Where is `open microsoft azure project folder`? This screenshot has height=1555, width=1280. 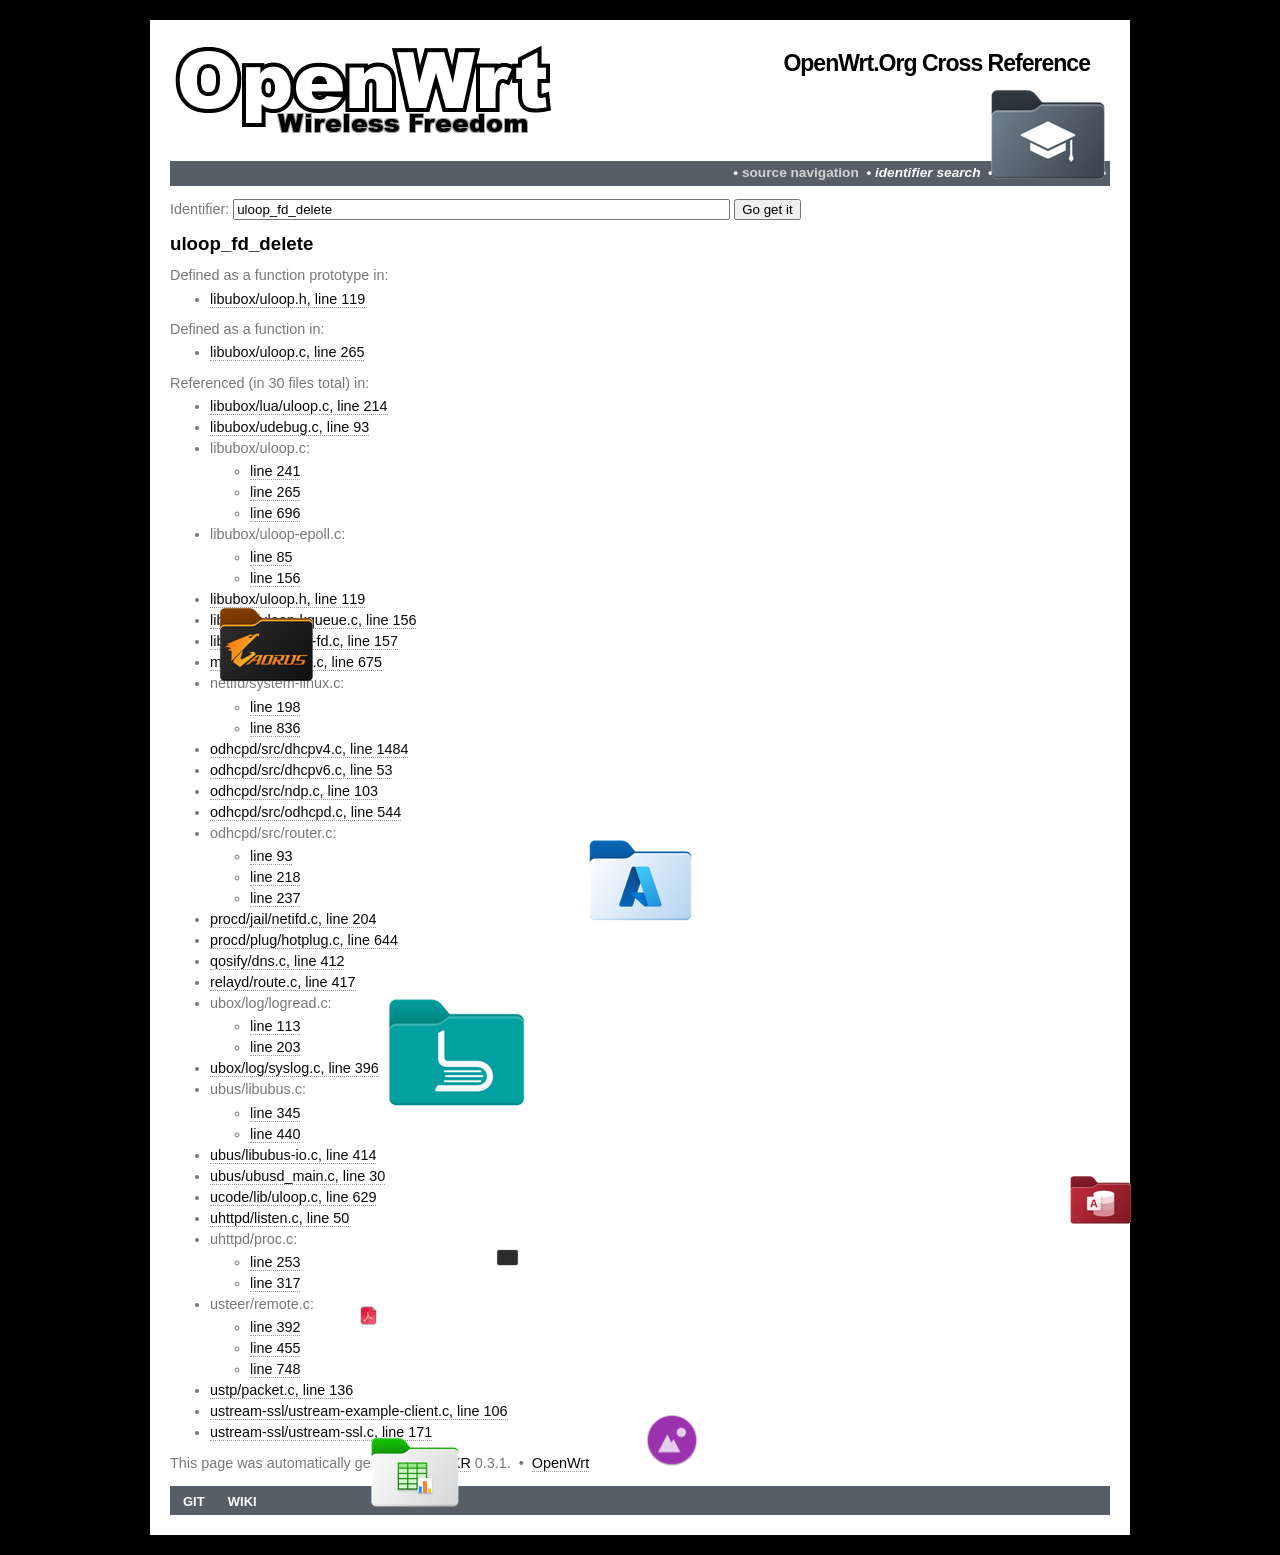 open microsoft azure project folder is located at coordinates (640, 883).